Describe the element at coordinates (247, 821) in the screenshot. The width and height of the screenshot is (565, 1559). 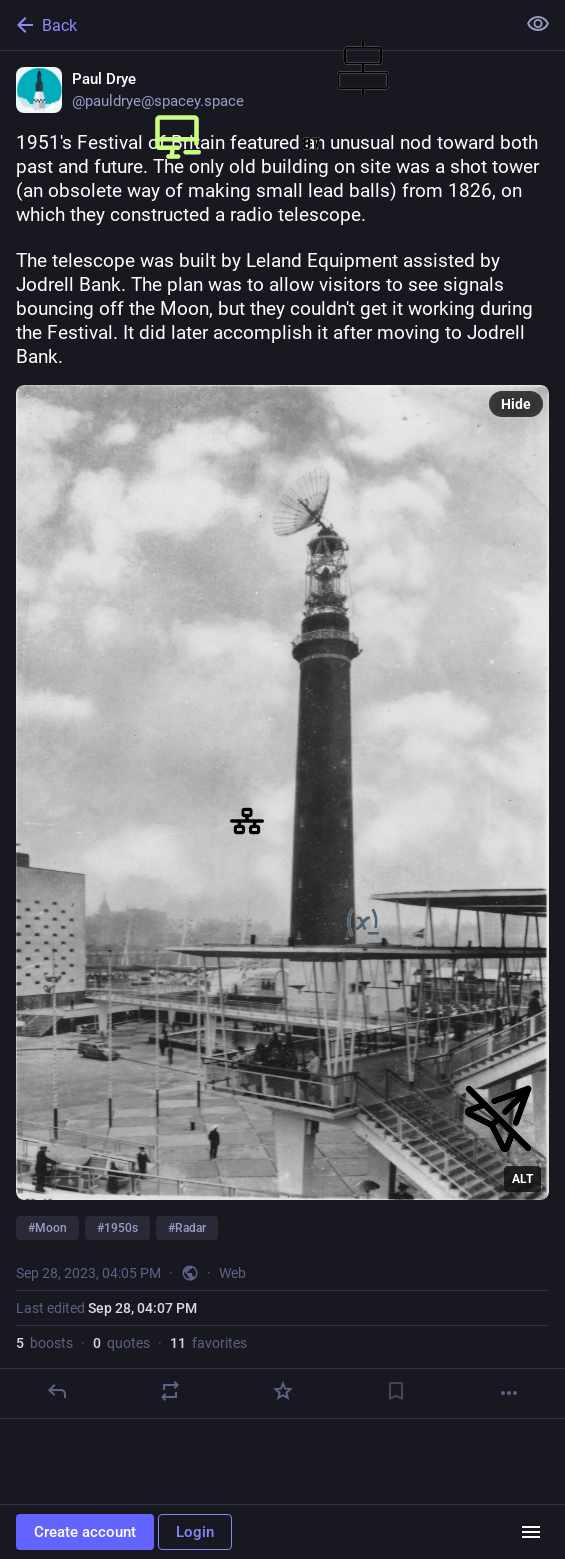
I see `view network connections` at that location.